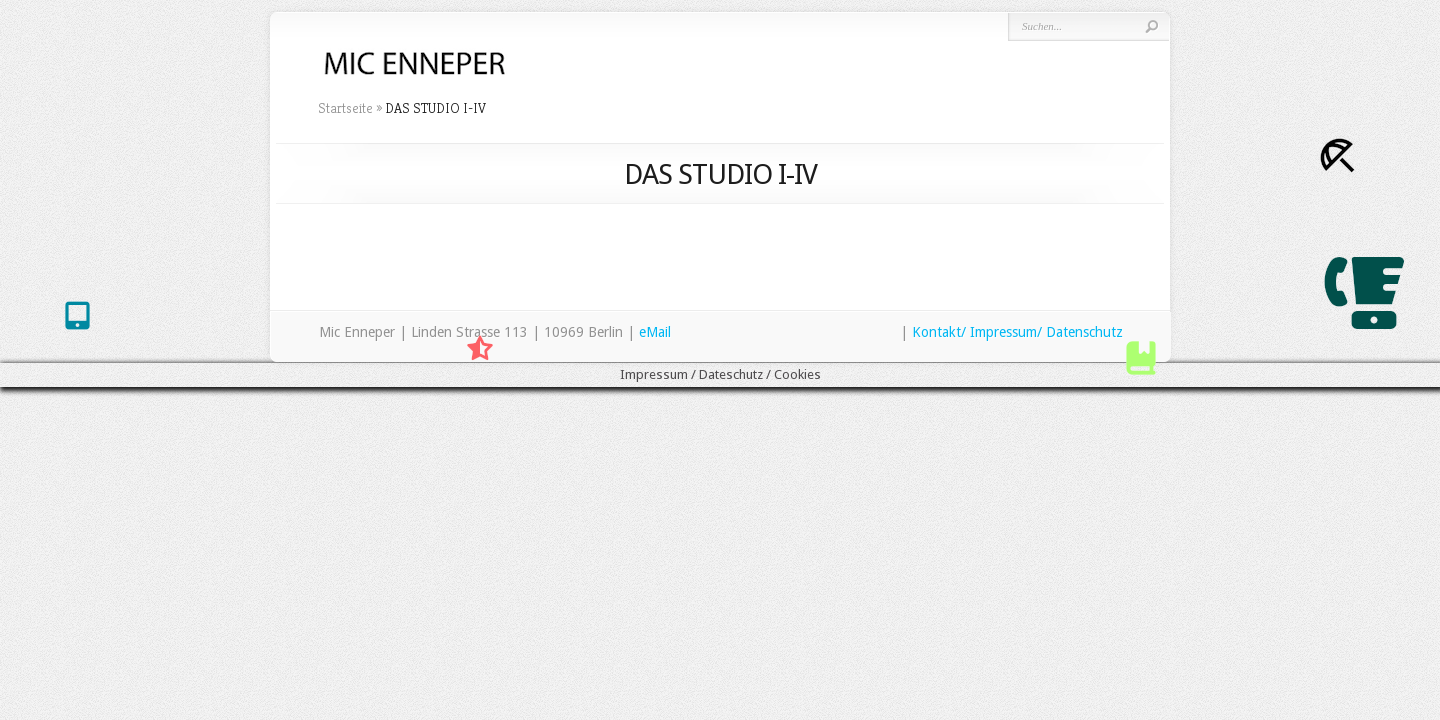 The image size is (1440, 720). Describe the element at coordinates (77, 315) in the screenshot. I see `indicates tablet device compatibility` at that location.